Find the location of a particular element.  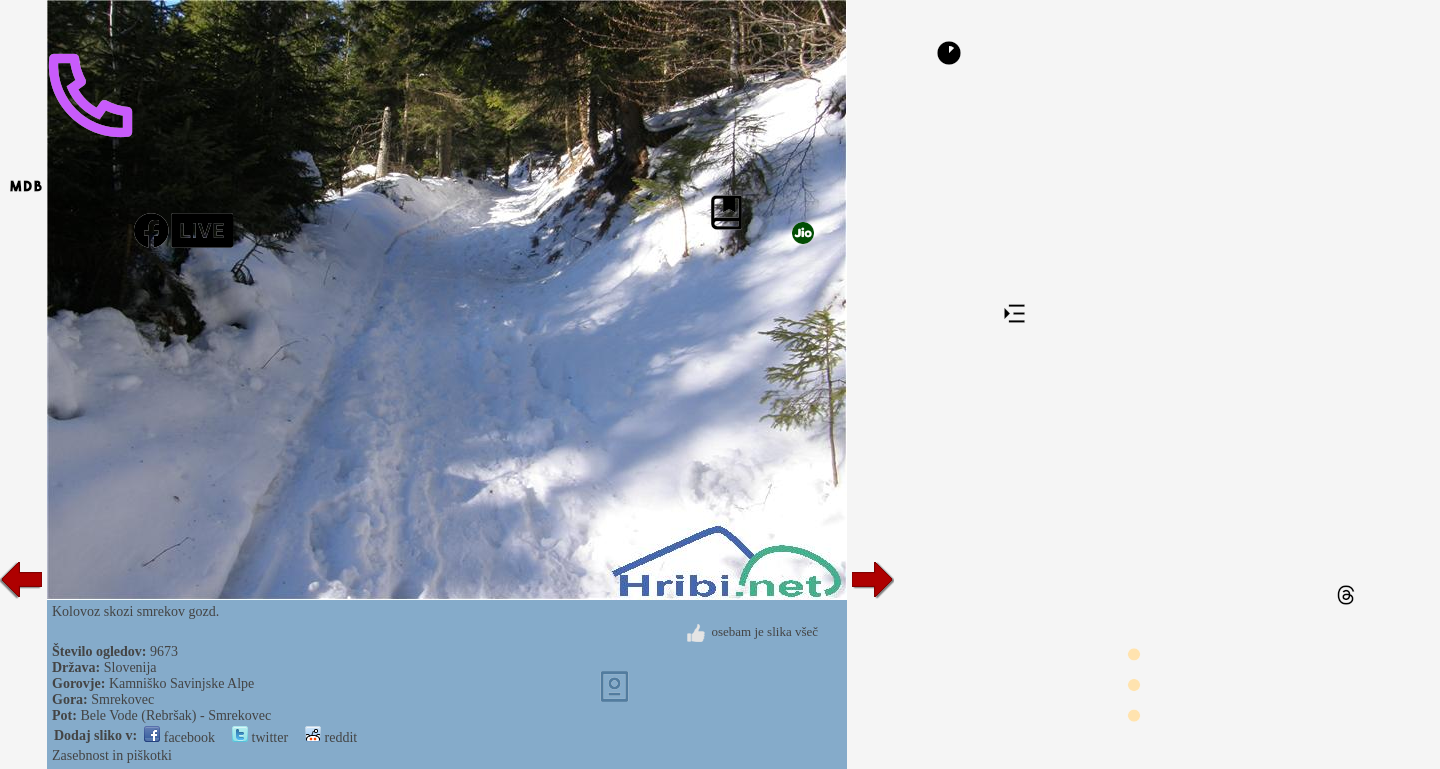

open more options menu is located at coordinates (1134, 685).